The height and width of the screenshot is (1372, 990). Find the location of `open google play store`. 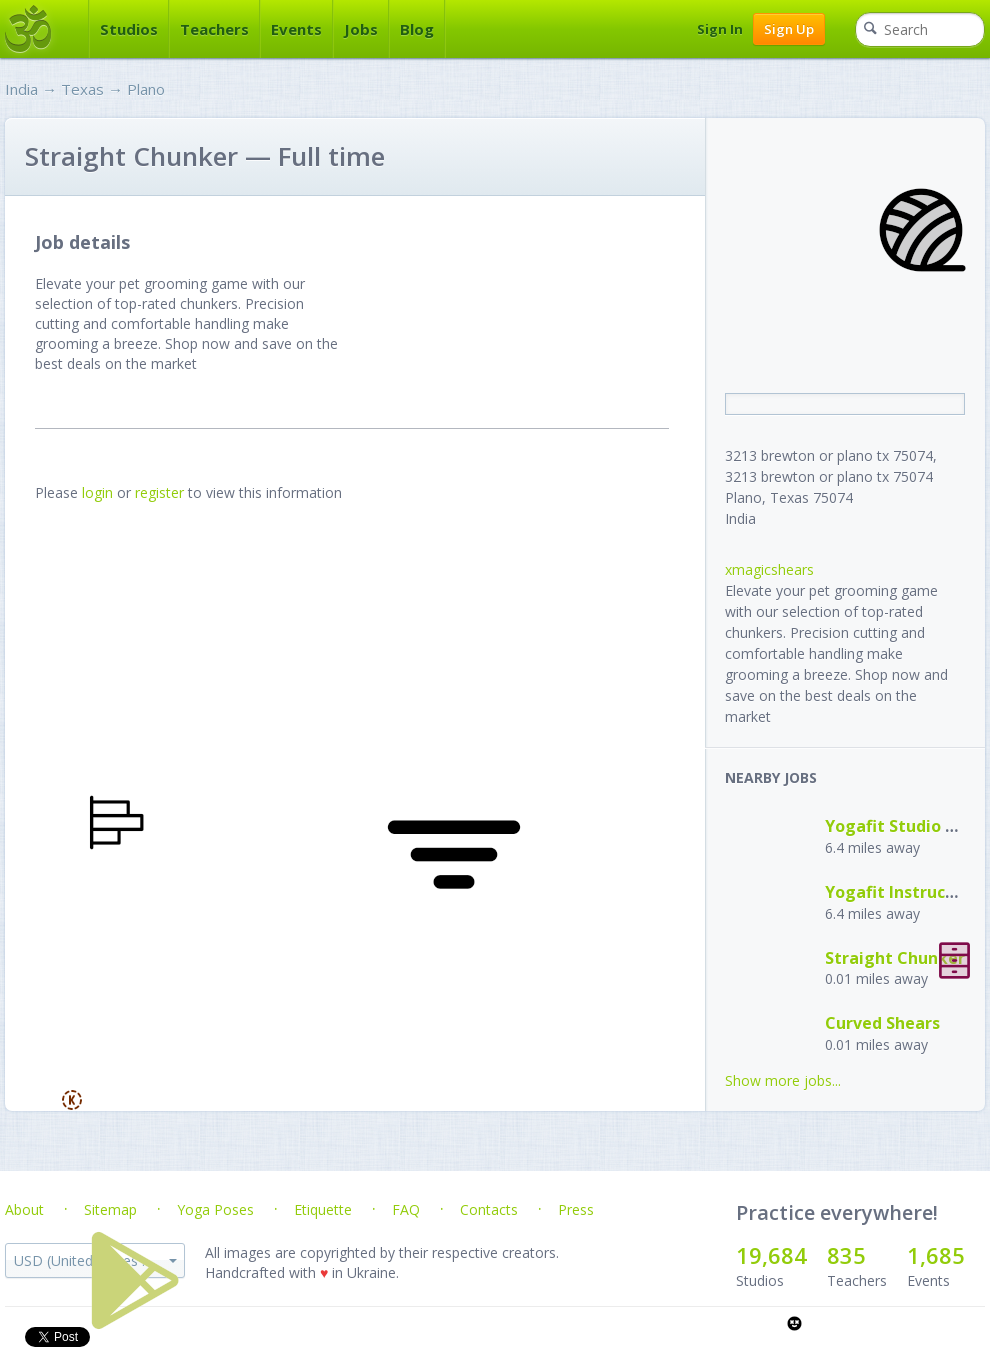

open google play store is located at coordinates (126, 1280).